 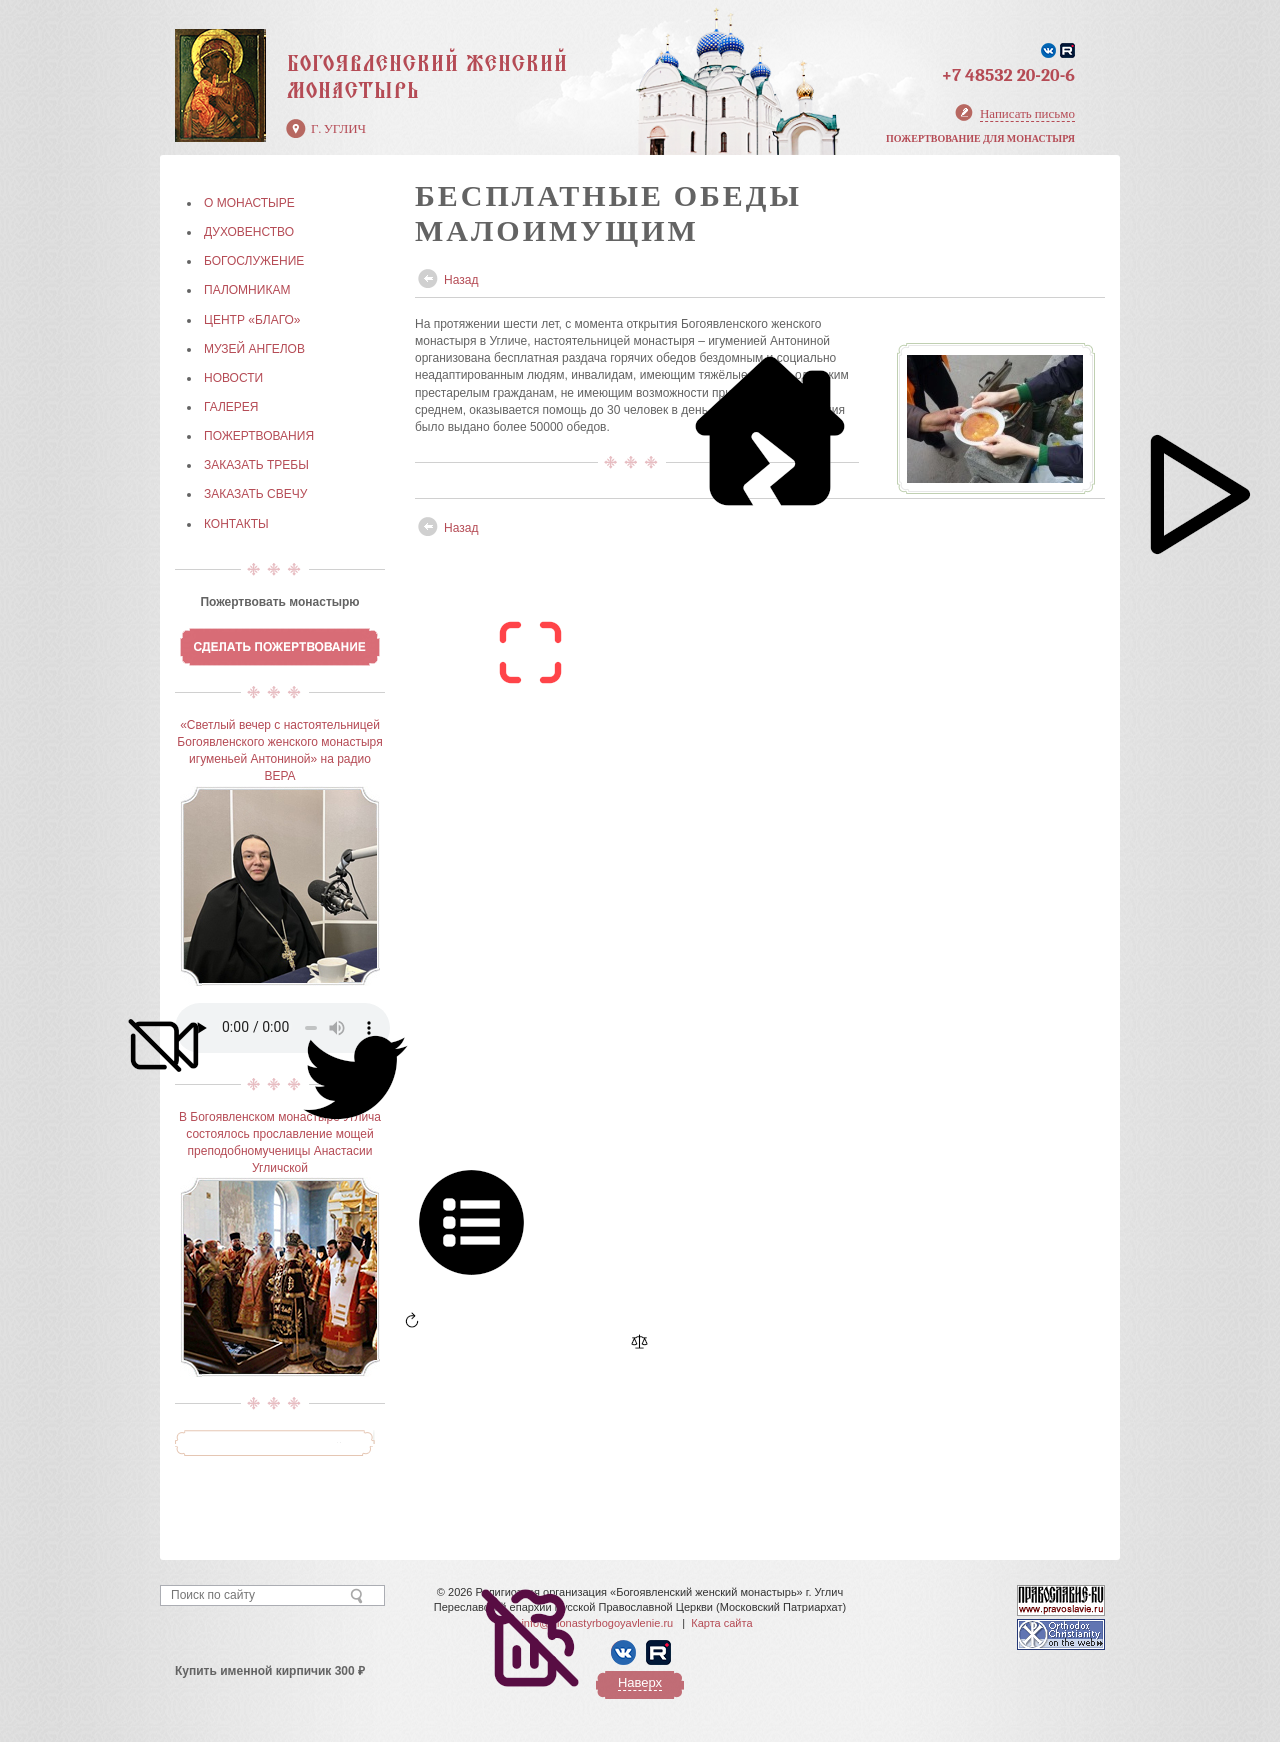 What do you see at coordinates (530, 652) in the screenshot?
I see `scan a QR code or barcode` at bounding box center [530, 652].